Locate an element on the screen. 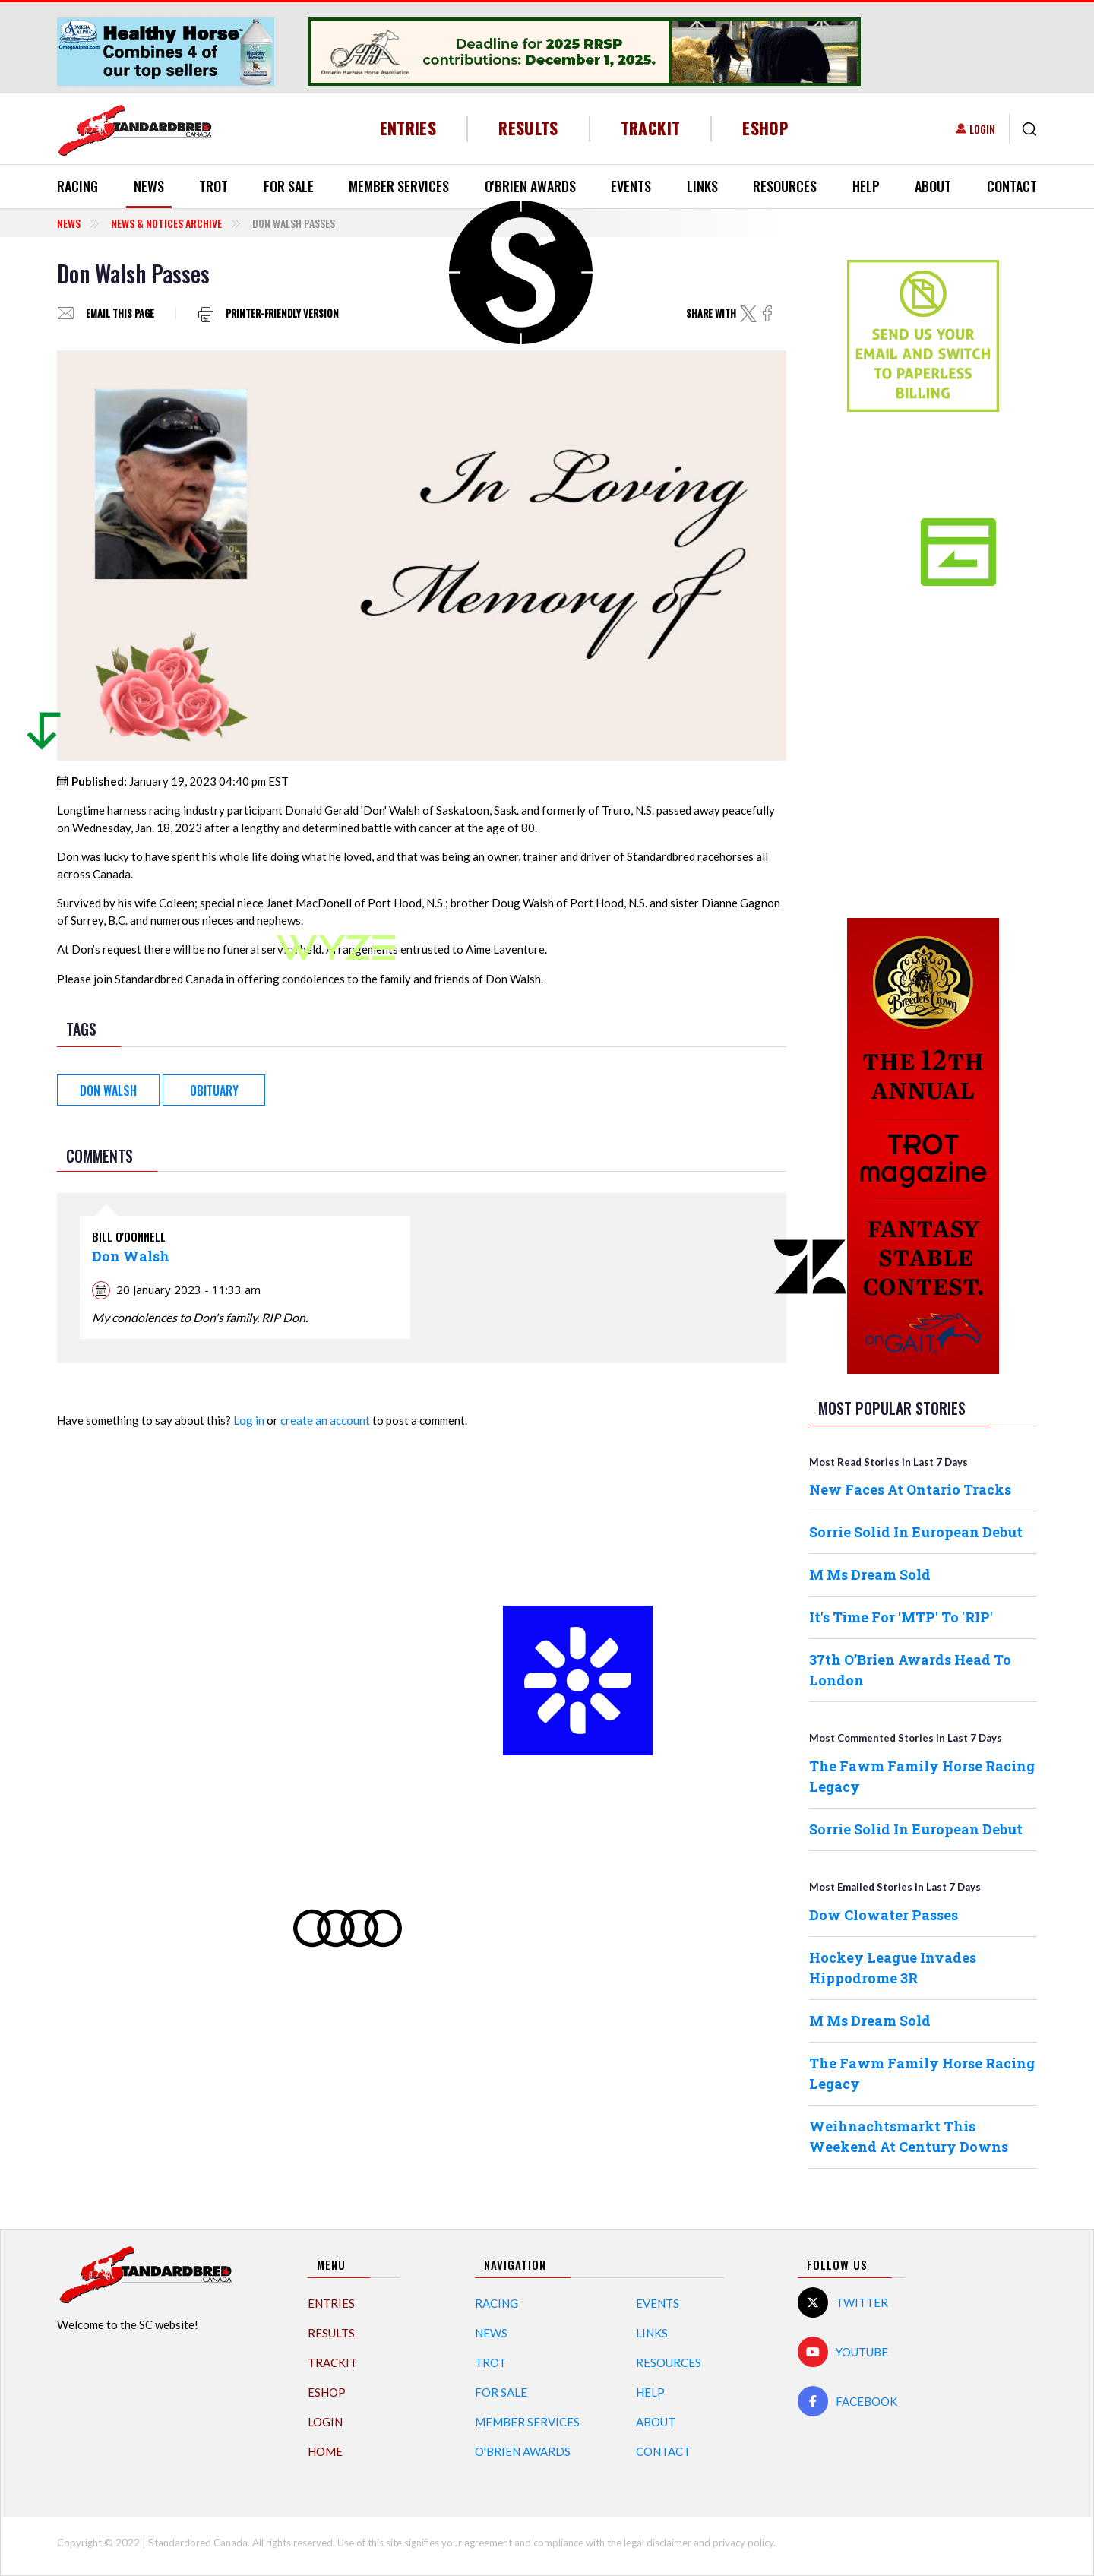 This screenshot has height=2576, width=1094. open zendesk support portal is located at coordinates (810, 1267).